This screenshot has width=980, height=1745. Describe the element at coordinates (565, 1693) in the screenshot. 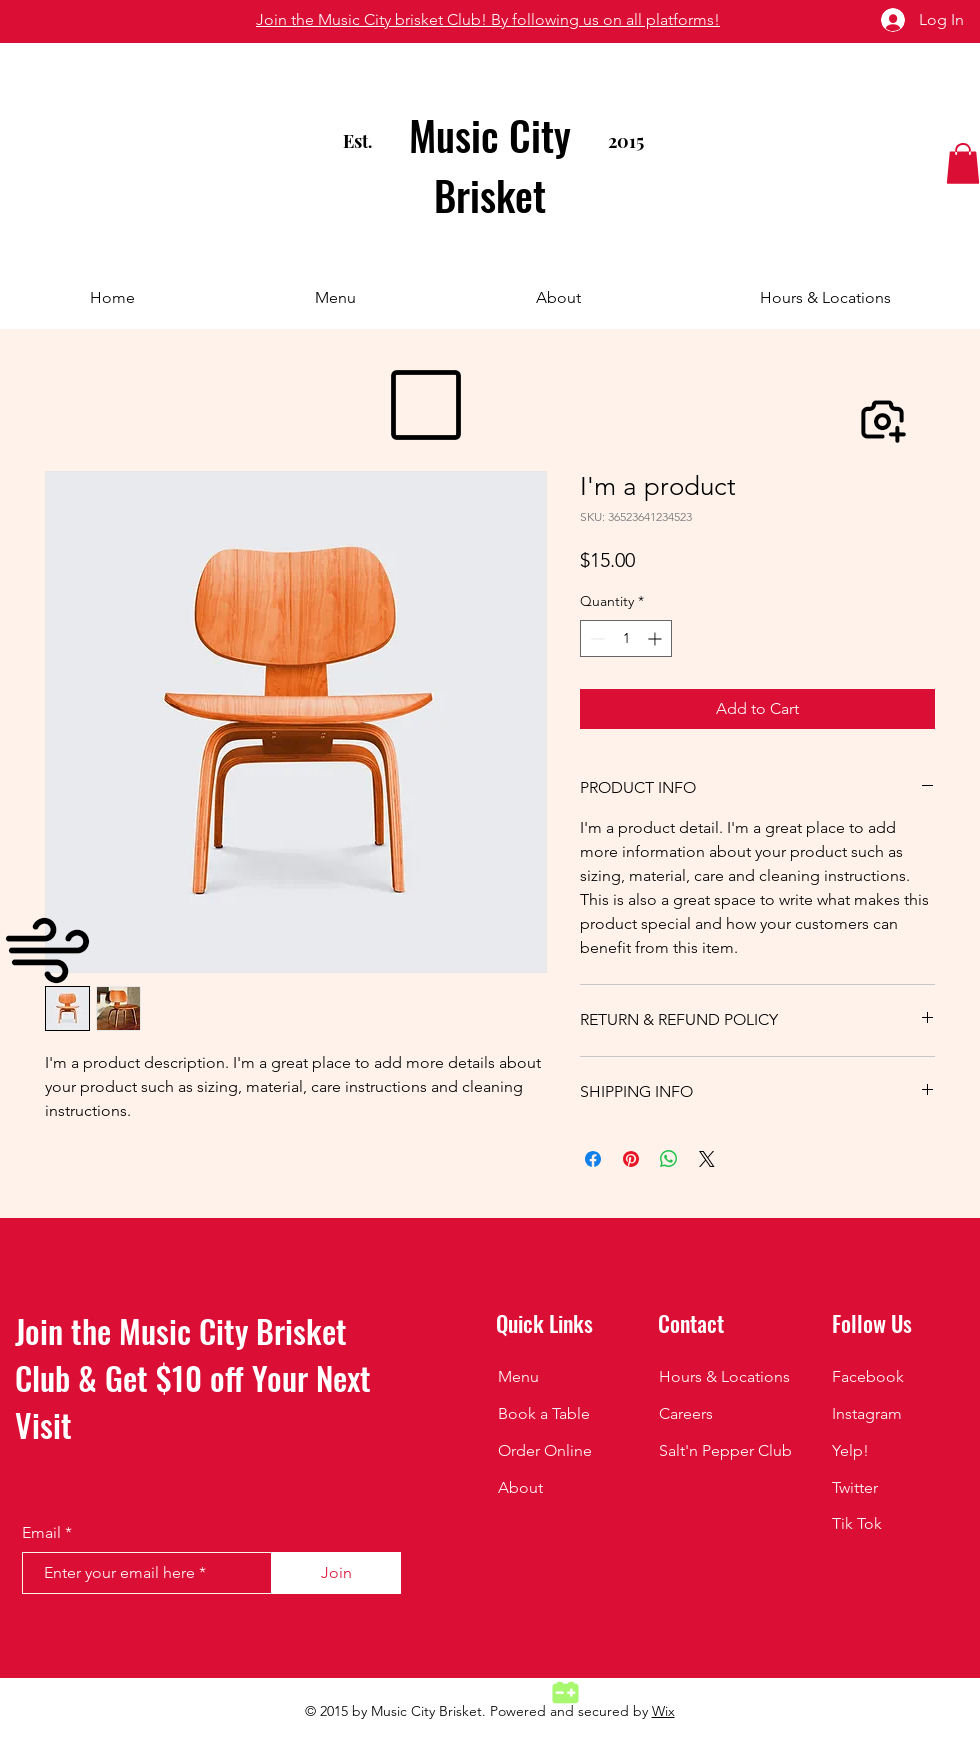

I see `check vehicle battery status` at that location.